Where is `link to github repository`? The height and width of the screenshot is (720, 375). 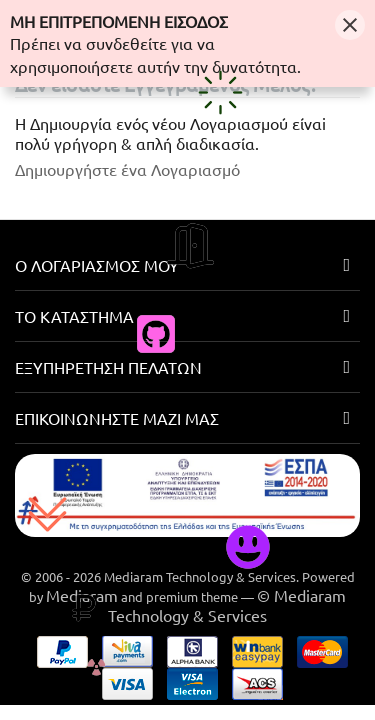 link to github repository is located at coordinates (156, 334).